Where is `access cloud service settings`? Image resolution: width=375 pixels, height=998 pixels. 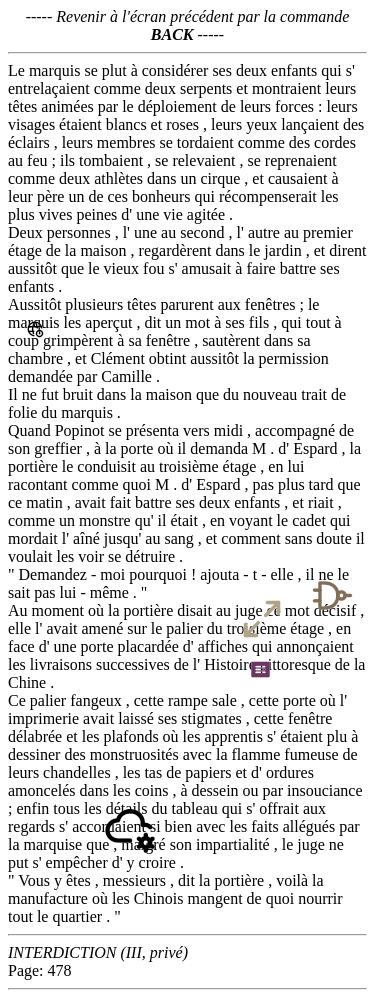 access cloud service settings is located at coordinates (130, 827).